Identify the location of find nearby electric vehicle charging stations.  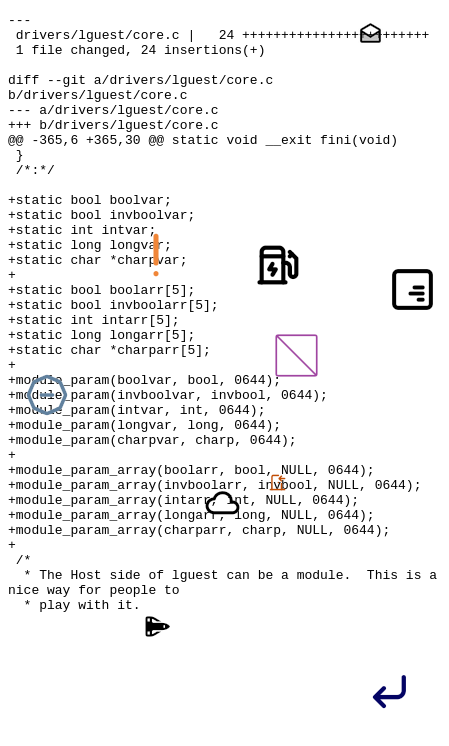
(279, 265).